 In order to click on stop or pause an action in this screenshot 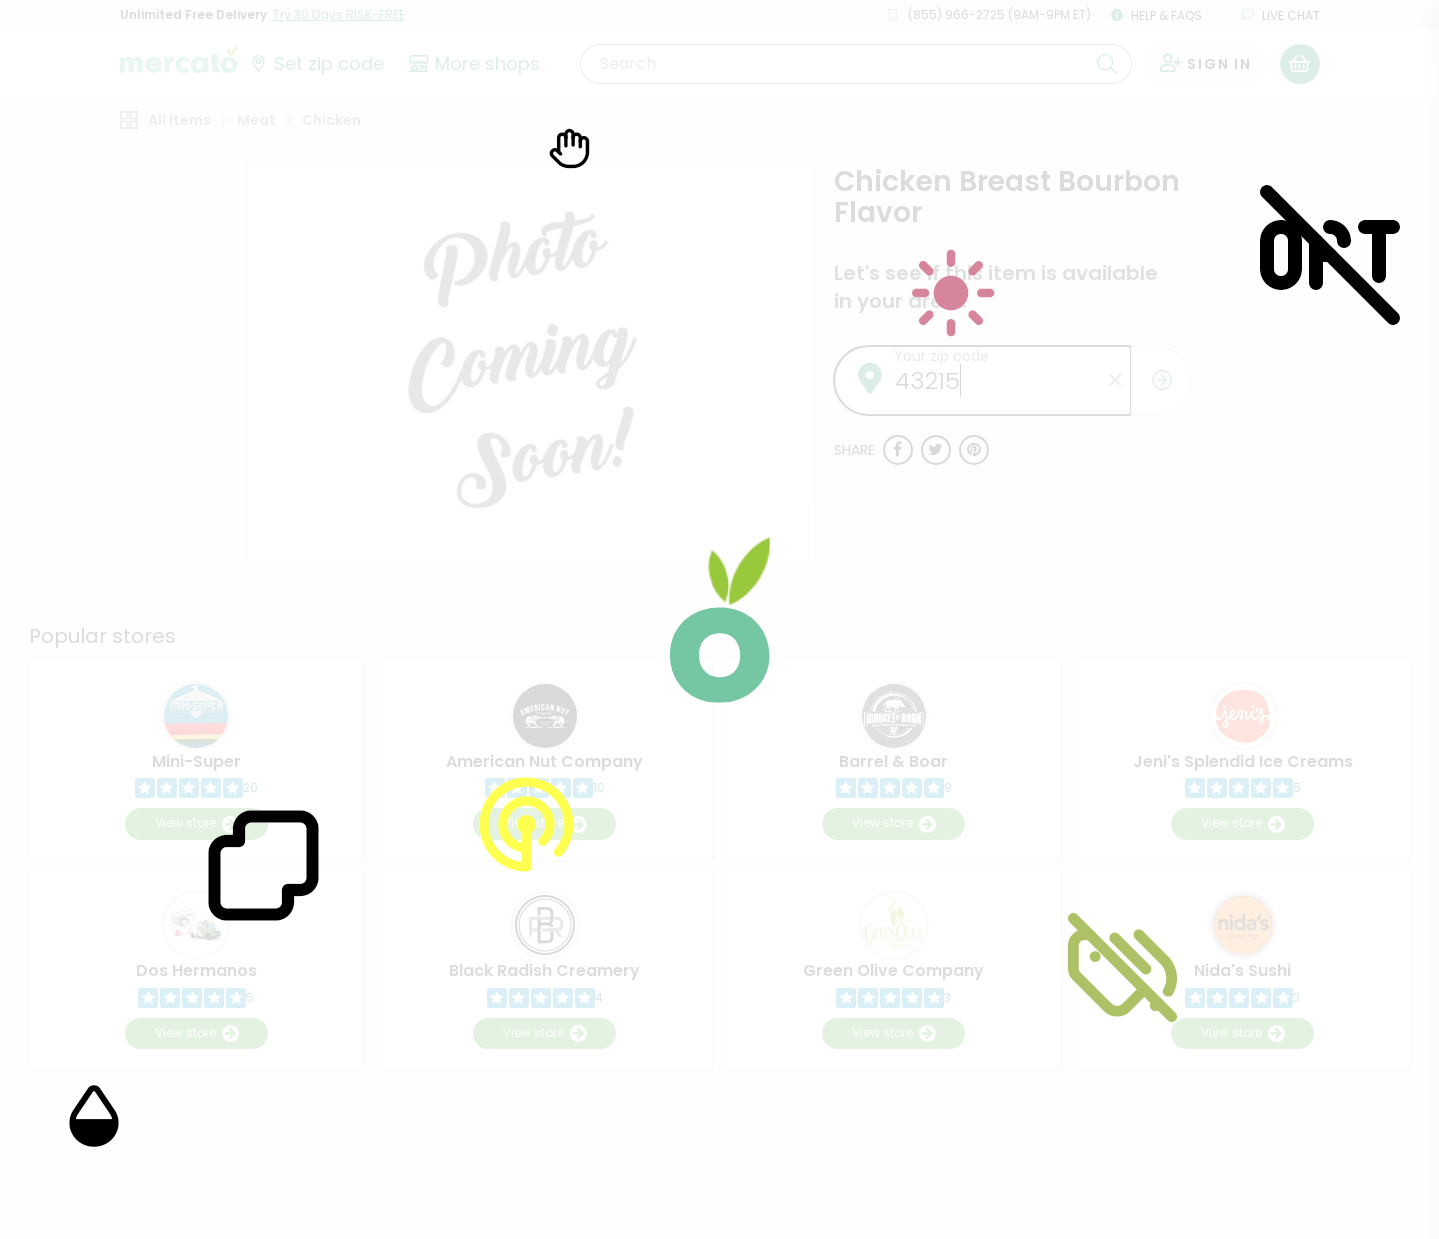, I will do `click(569, 148)`.